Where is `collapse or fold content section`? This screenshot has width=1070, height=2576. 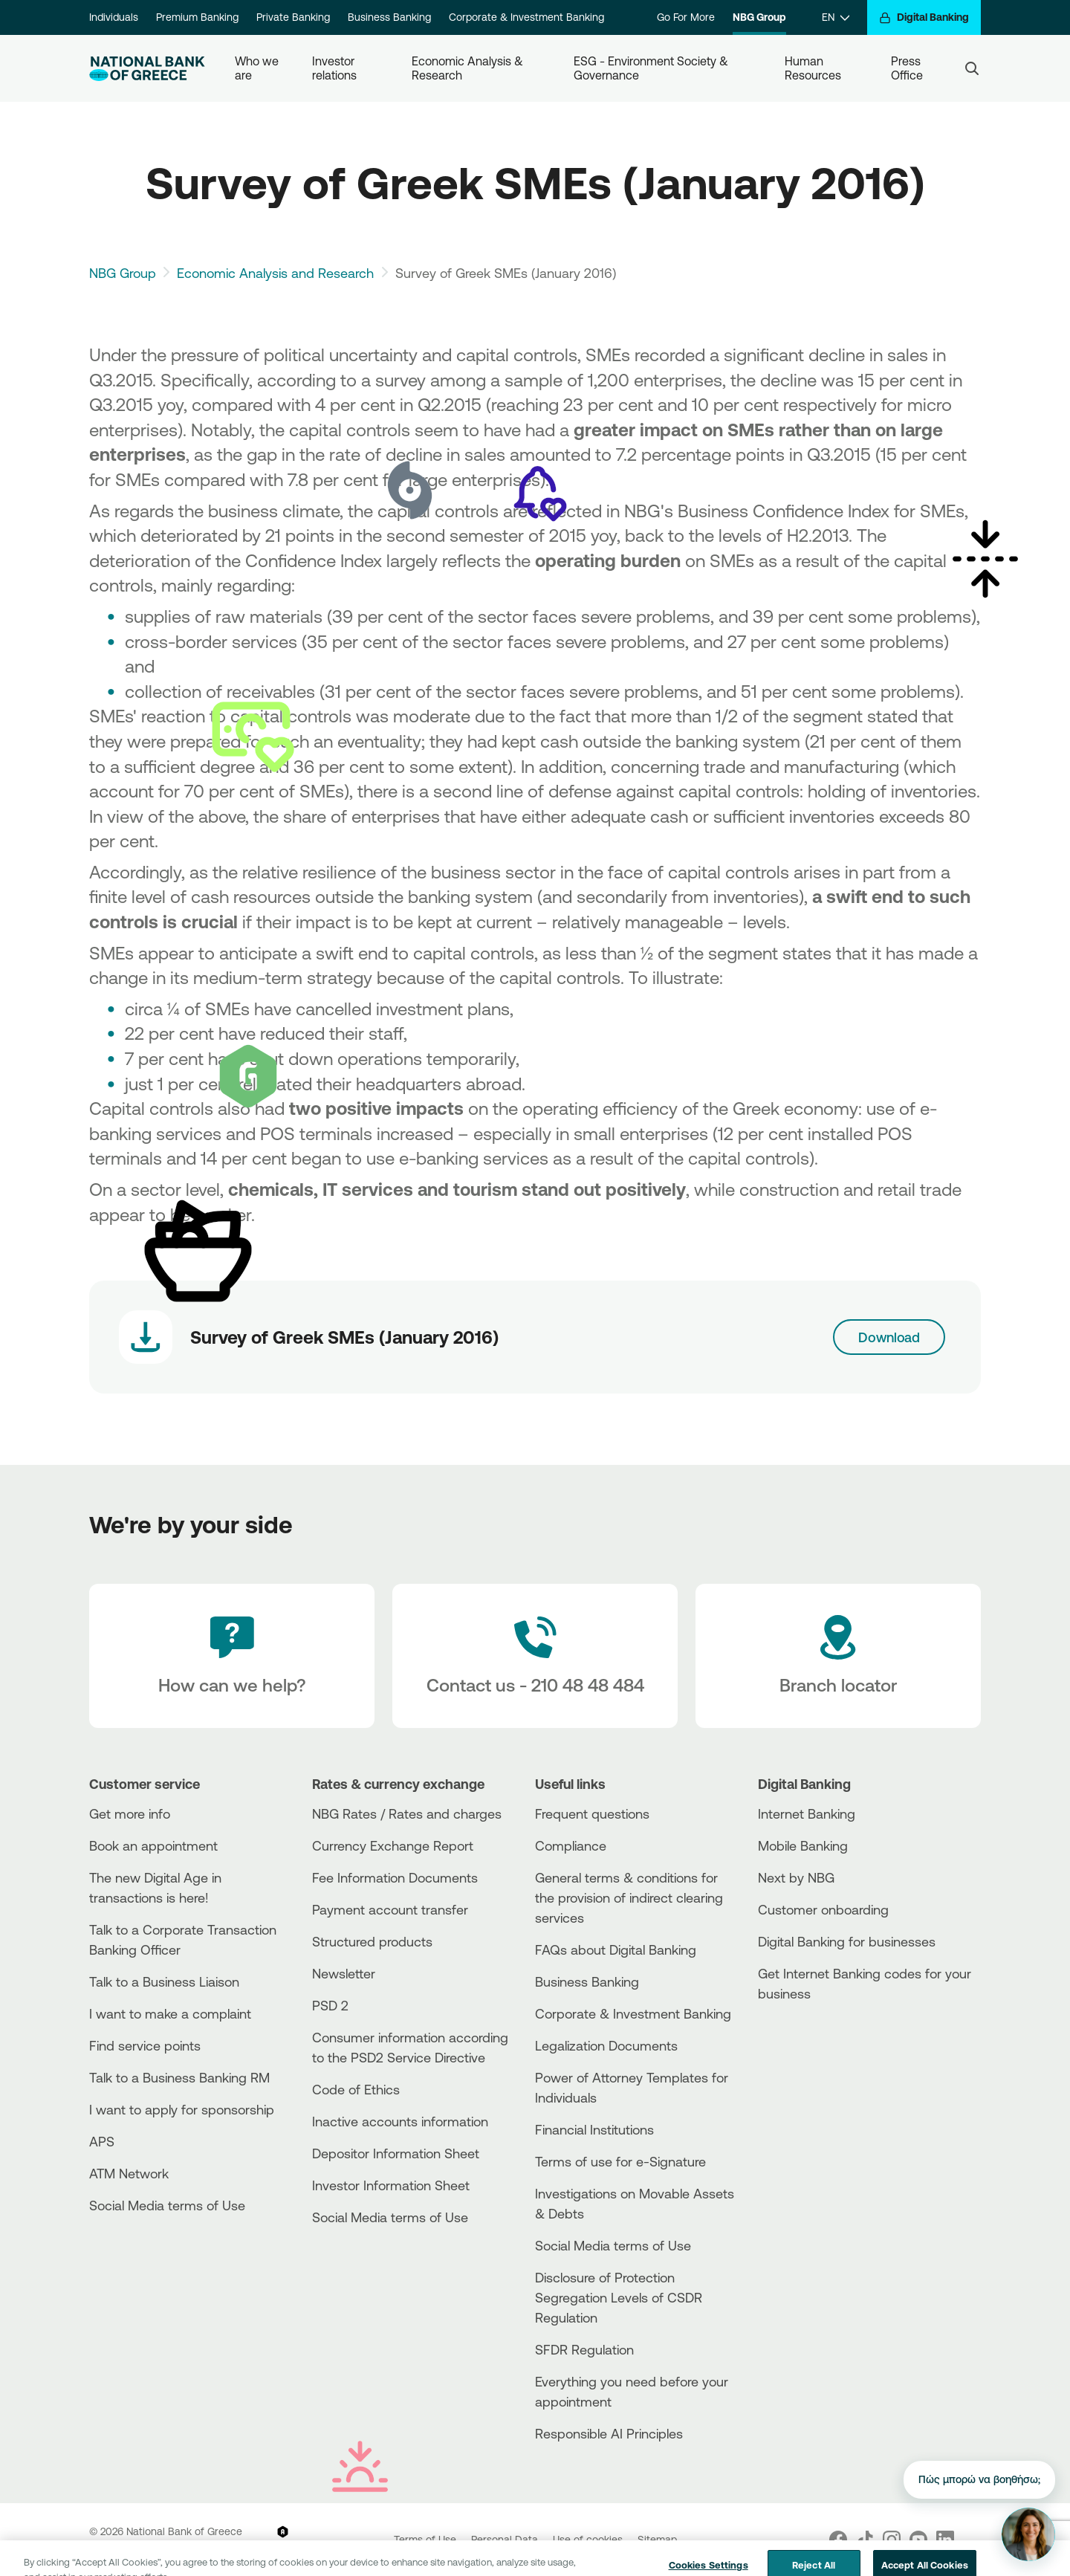 collapse or fold content section is located at coordinates (985, 559).